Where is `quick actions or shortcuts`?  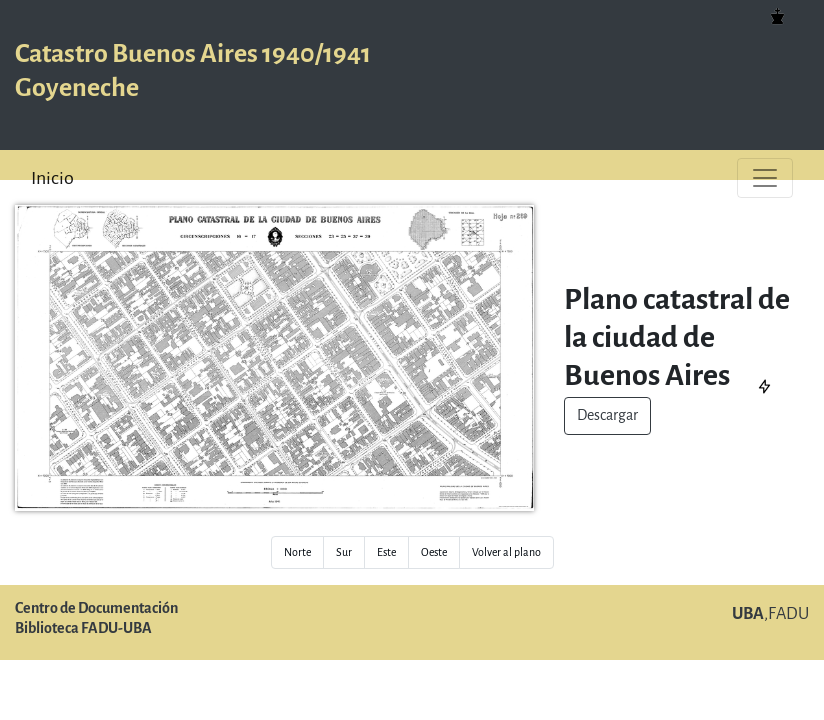 quick actions or shortcuts is located at coordinates (764, 386).